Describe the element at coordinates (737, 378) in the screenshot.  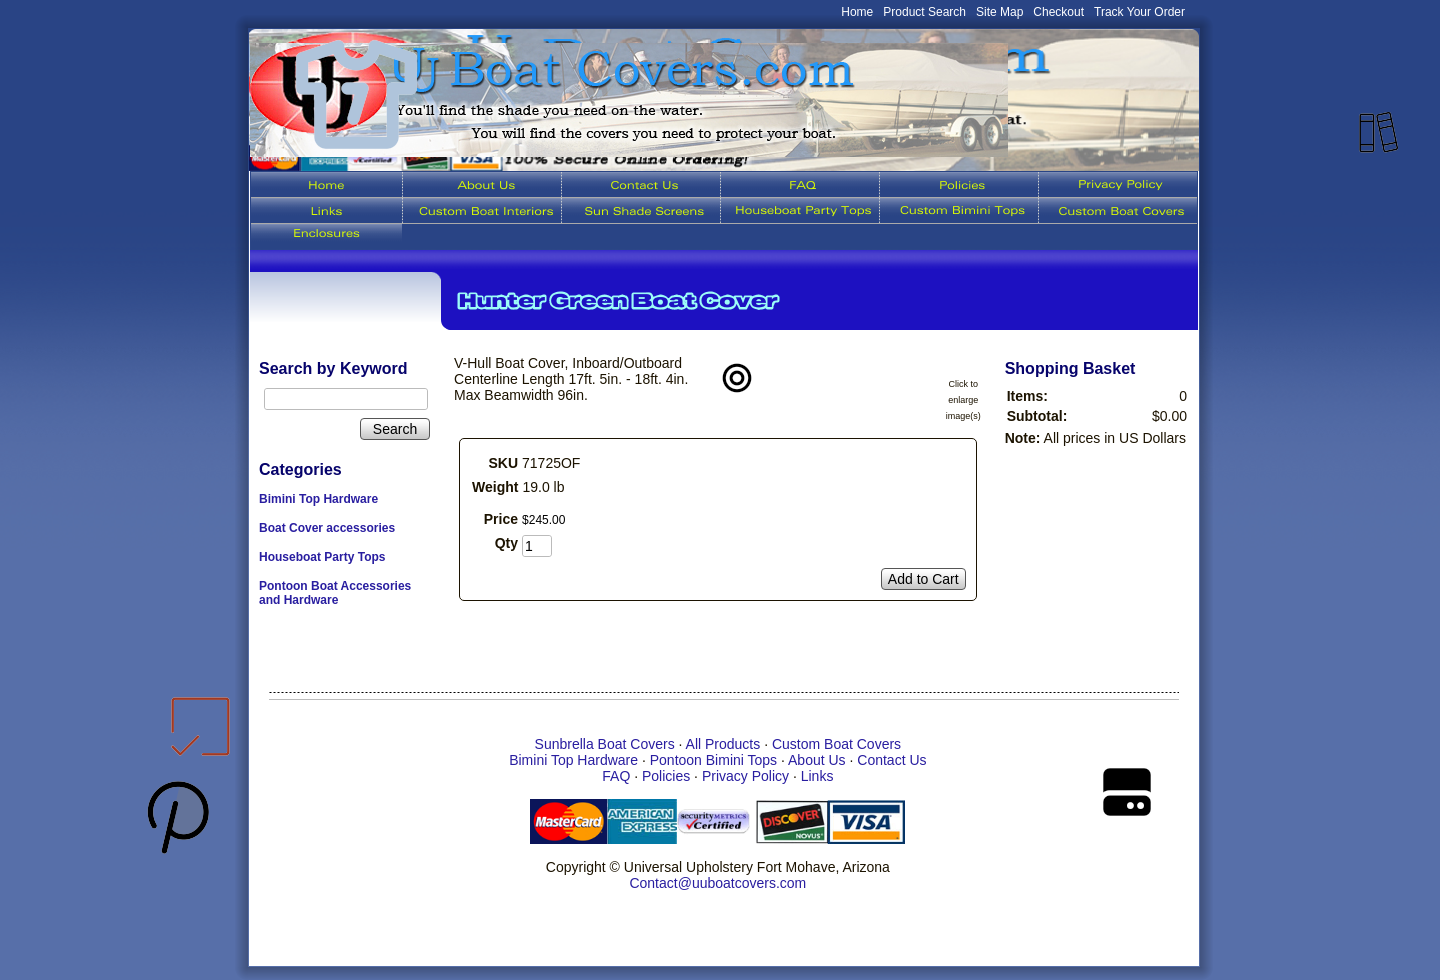
I see `select a single option from a list` at that location.